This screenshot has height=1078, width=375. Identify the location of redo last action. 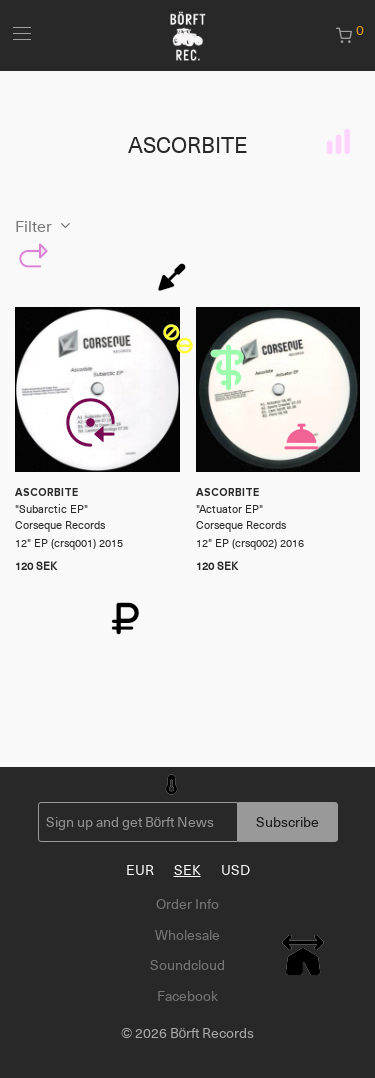
(33, 256).